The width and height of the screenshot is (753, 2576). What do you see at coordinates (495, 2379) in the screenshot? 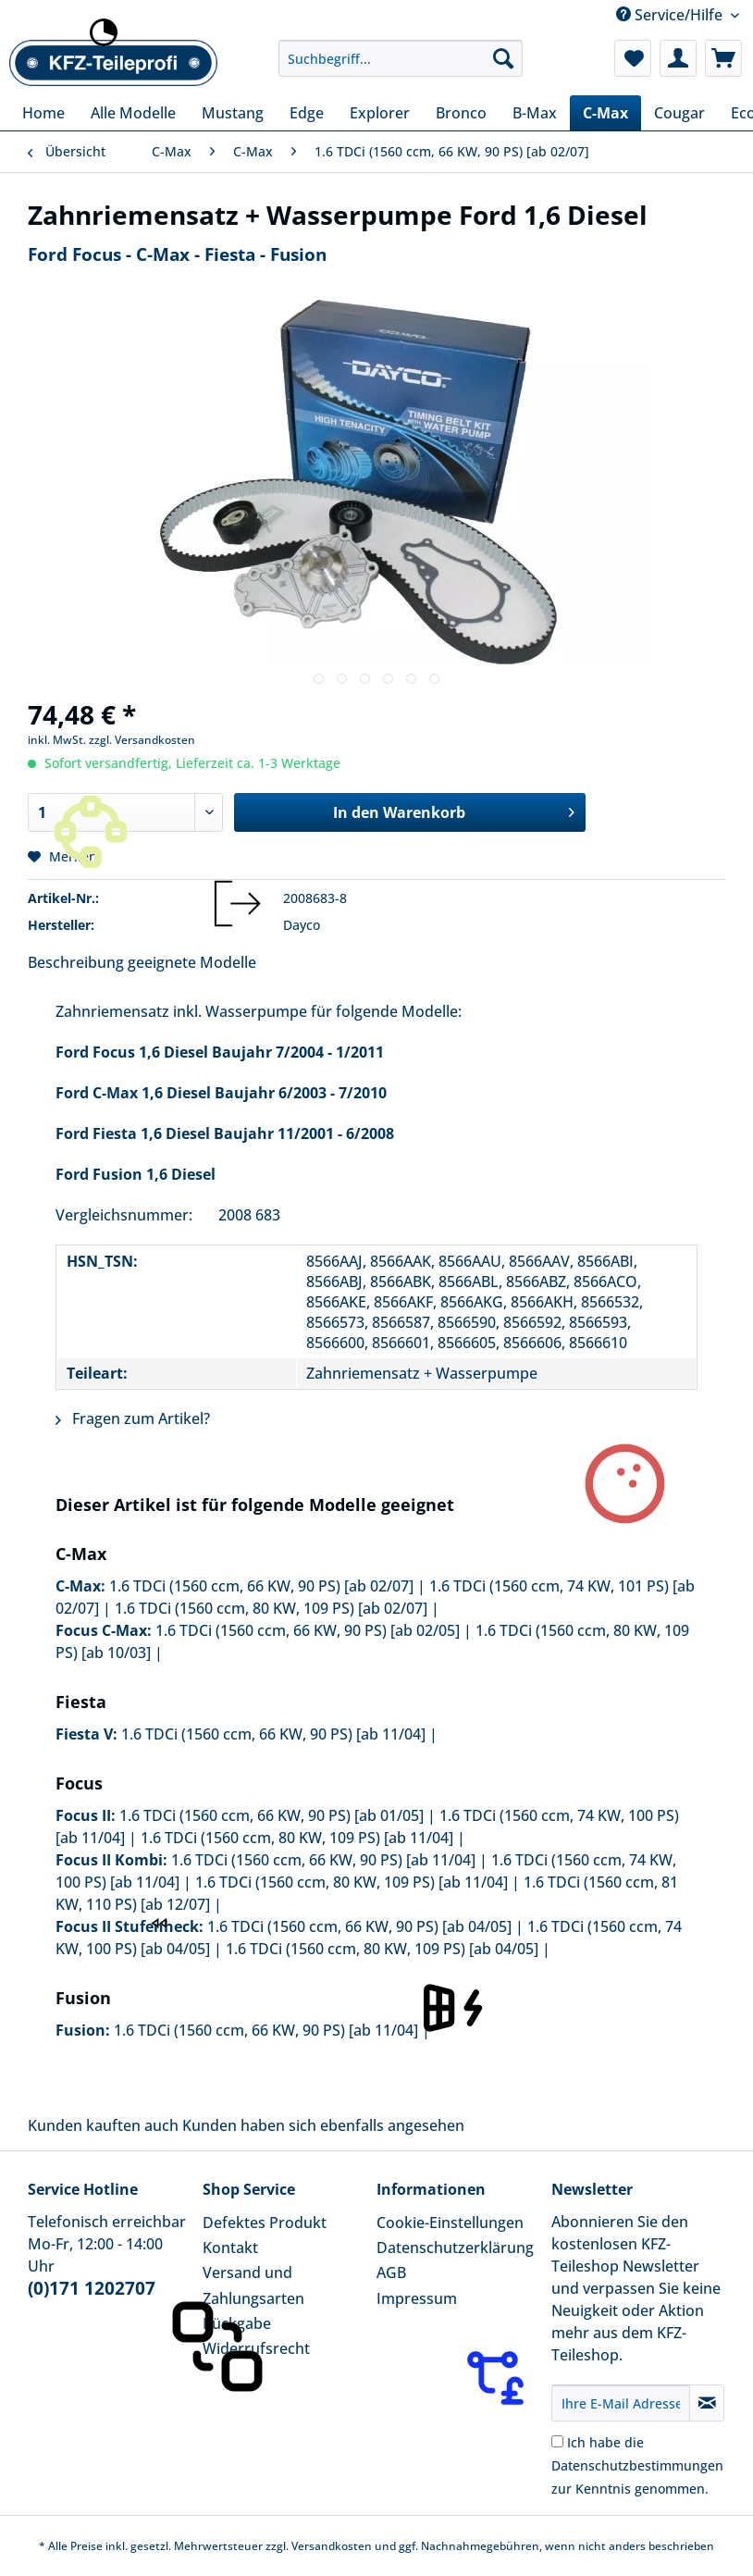
I see `transfer funds in pounds sterling` at bounding box center [495, 2379].